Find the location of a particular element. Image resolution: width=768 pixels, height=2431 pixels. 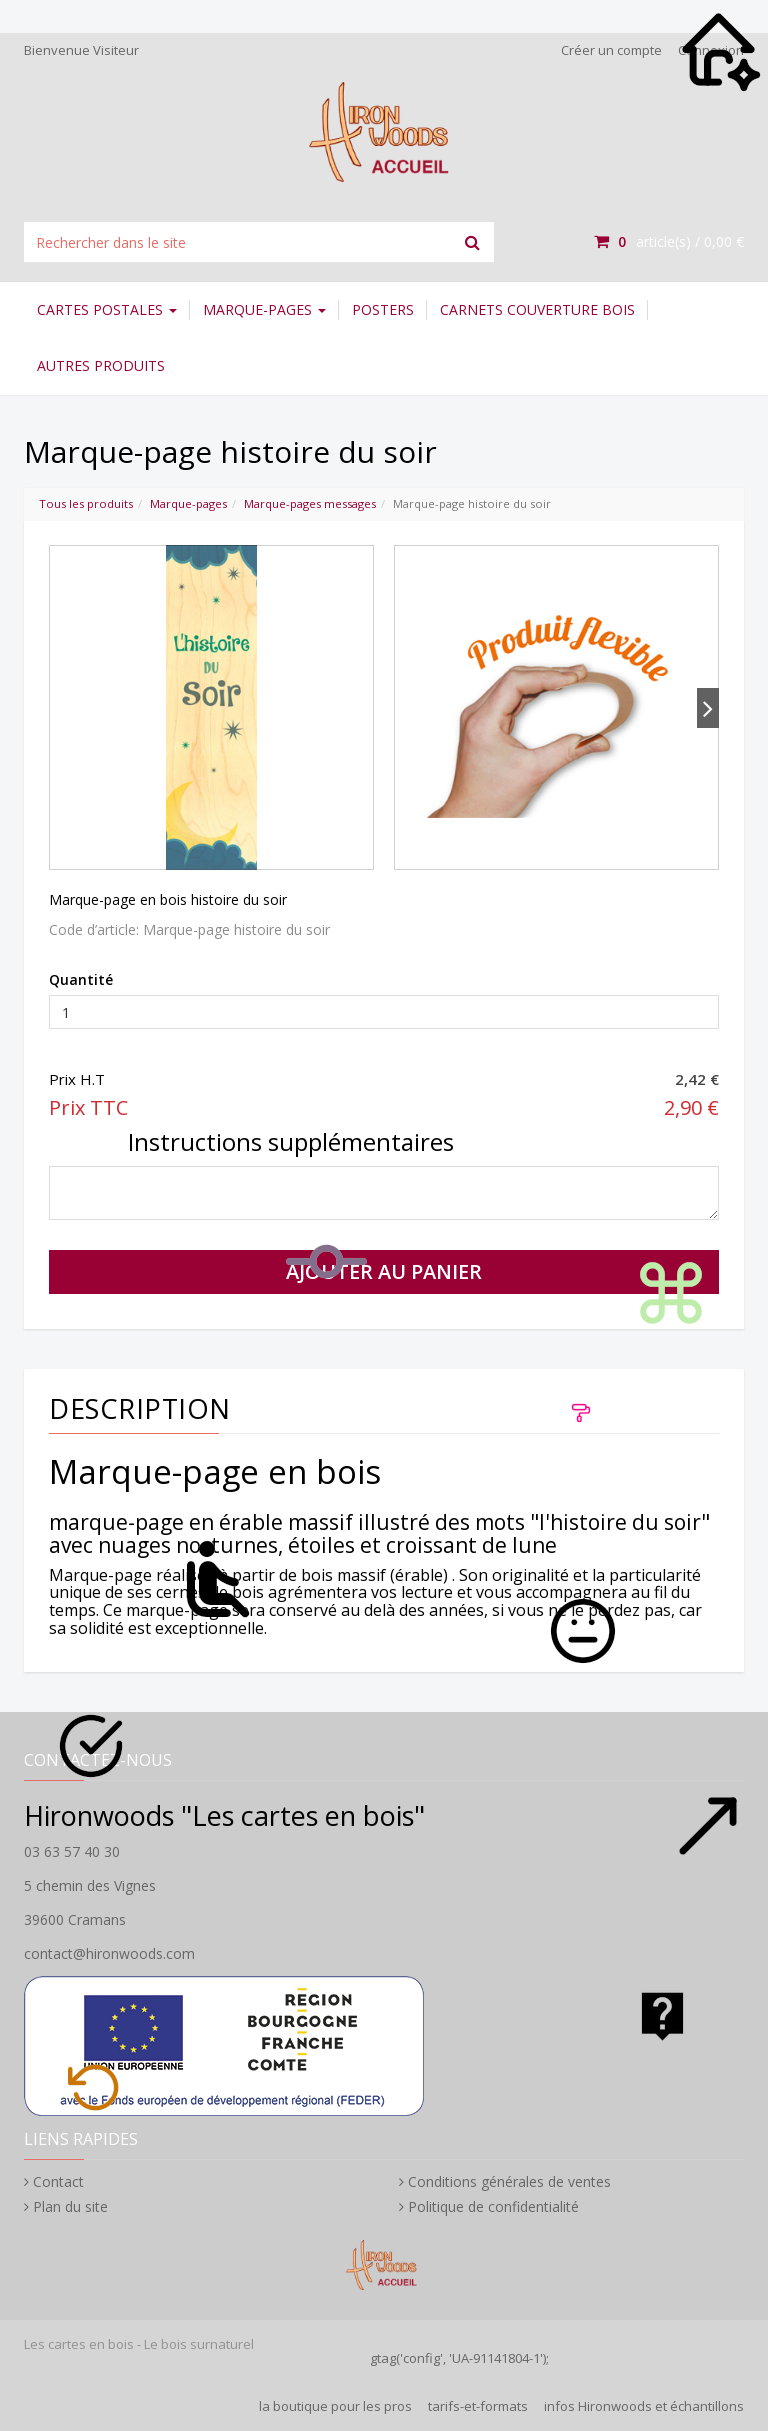

access smart home features is located at coordinates (718, 49).